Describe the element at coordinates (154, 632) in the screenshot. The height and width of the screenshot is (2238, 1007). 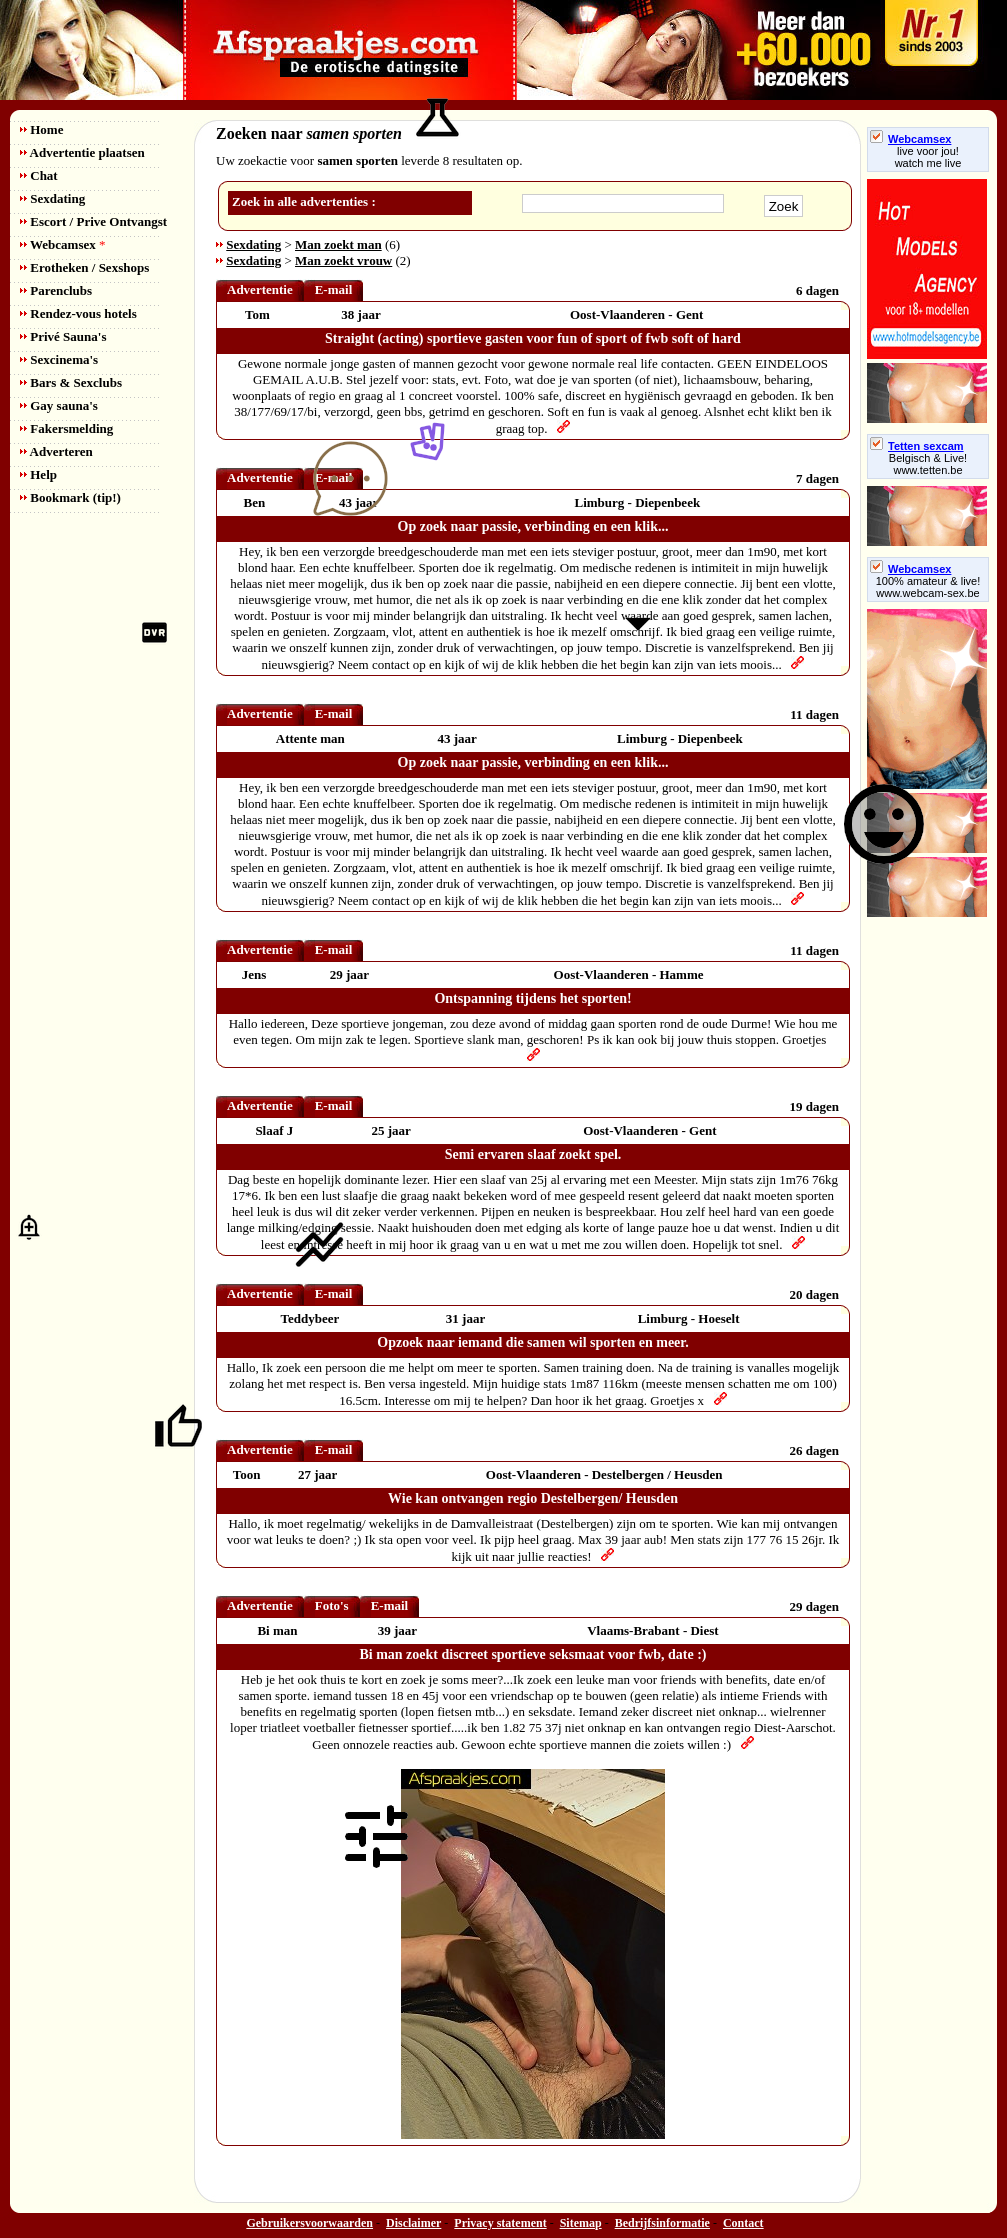
I see `access DVR recordings` at that location.